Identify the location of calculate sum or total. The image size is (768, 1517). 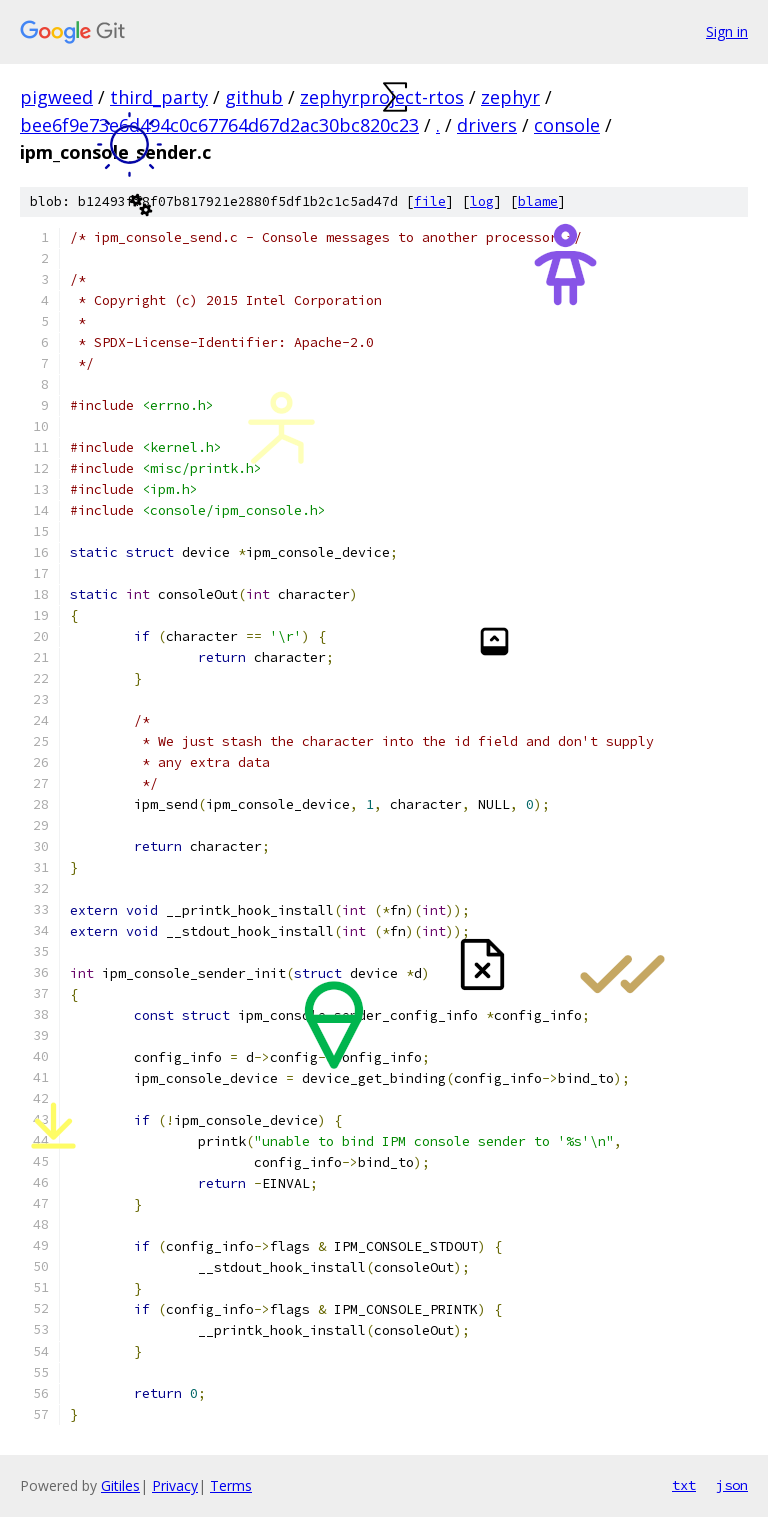
(395, 97).